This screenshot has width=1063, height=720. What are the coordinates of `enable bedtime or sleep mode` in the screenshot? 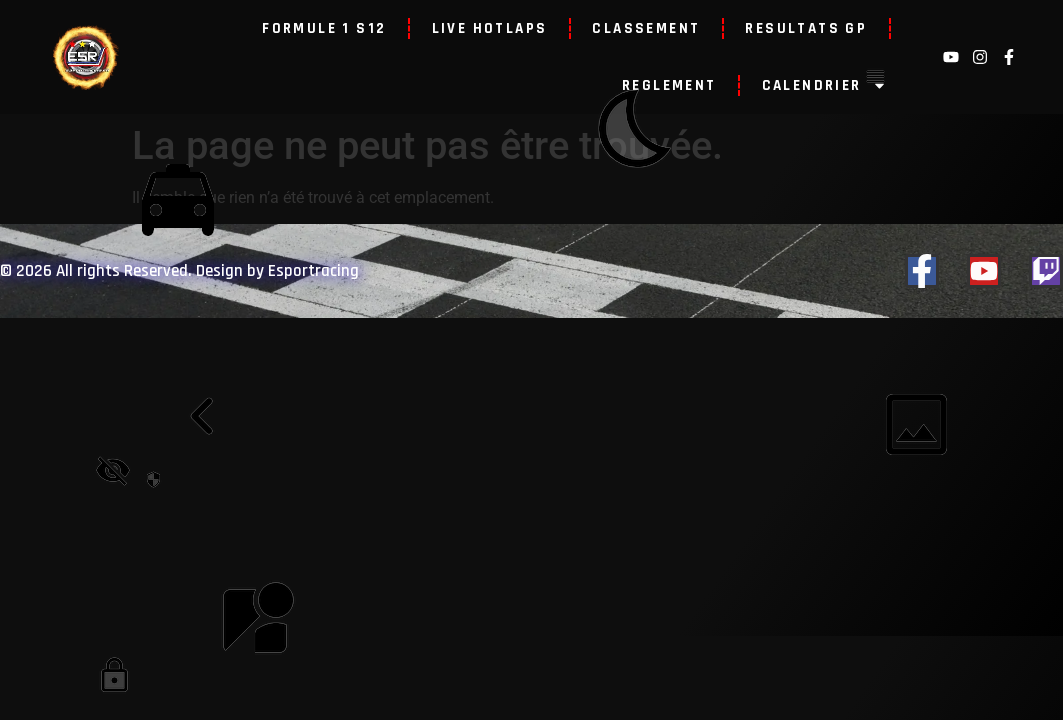 It's located at (637, 128).